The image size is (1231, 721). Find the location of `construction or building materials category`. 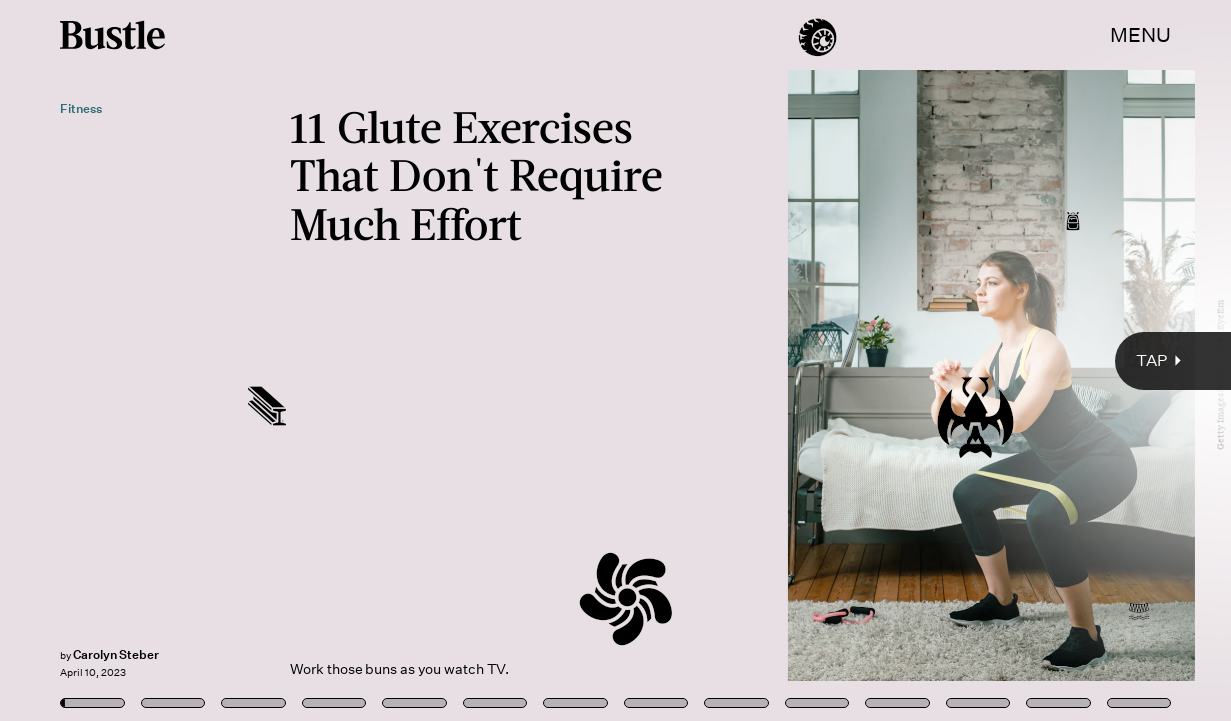

construction or building materials category is located at coordinates (267, 406).